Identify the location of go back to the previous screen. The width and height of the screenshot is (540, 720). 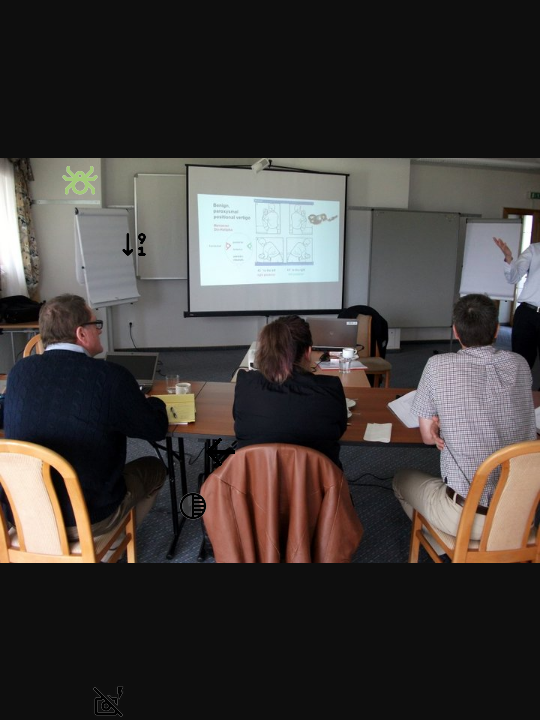
(220, 452).